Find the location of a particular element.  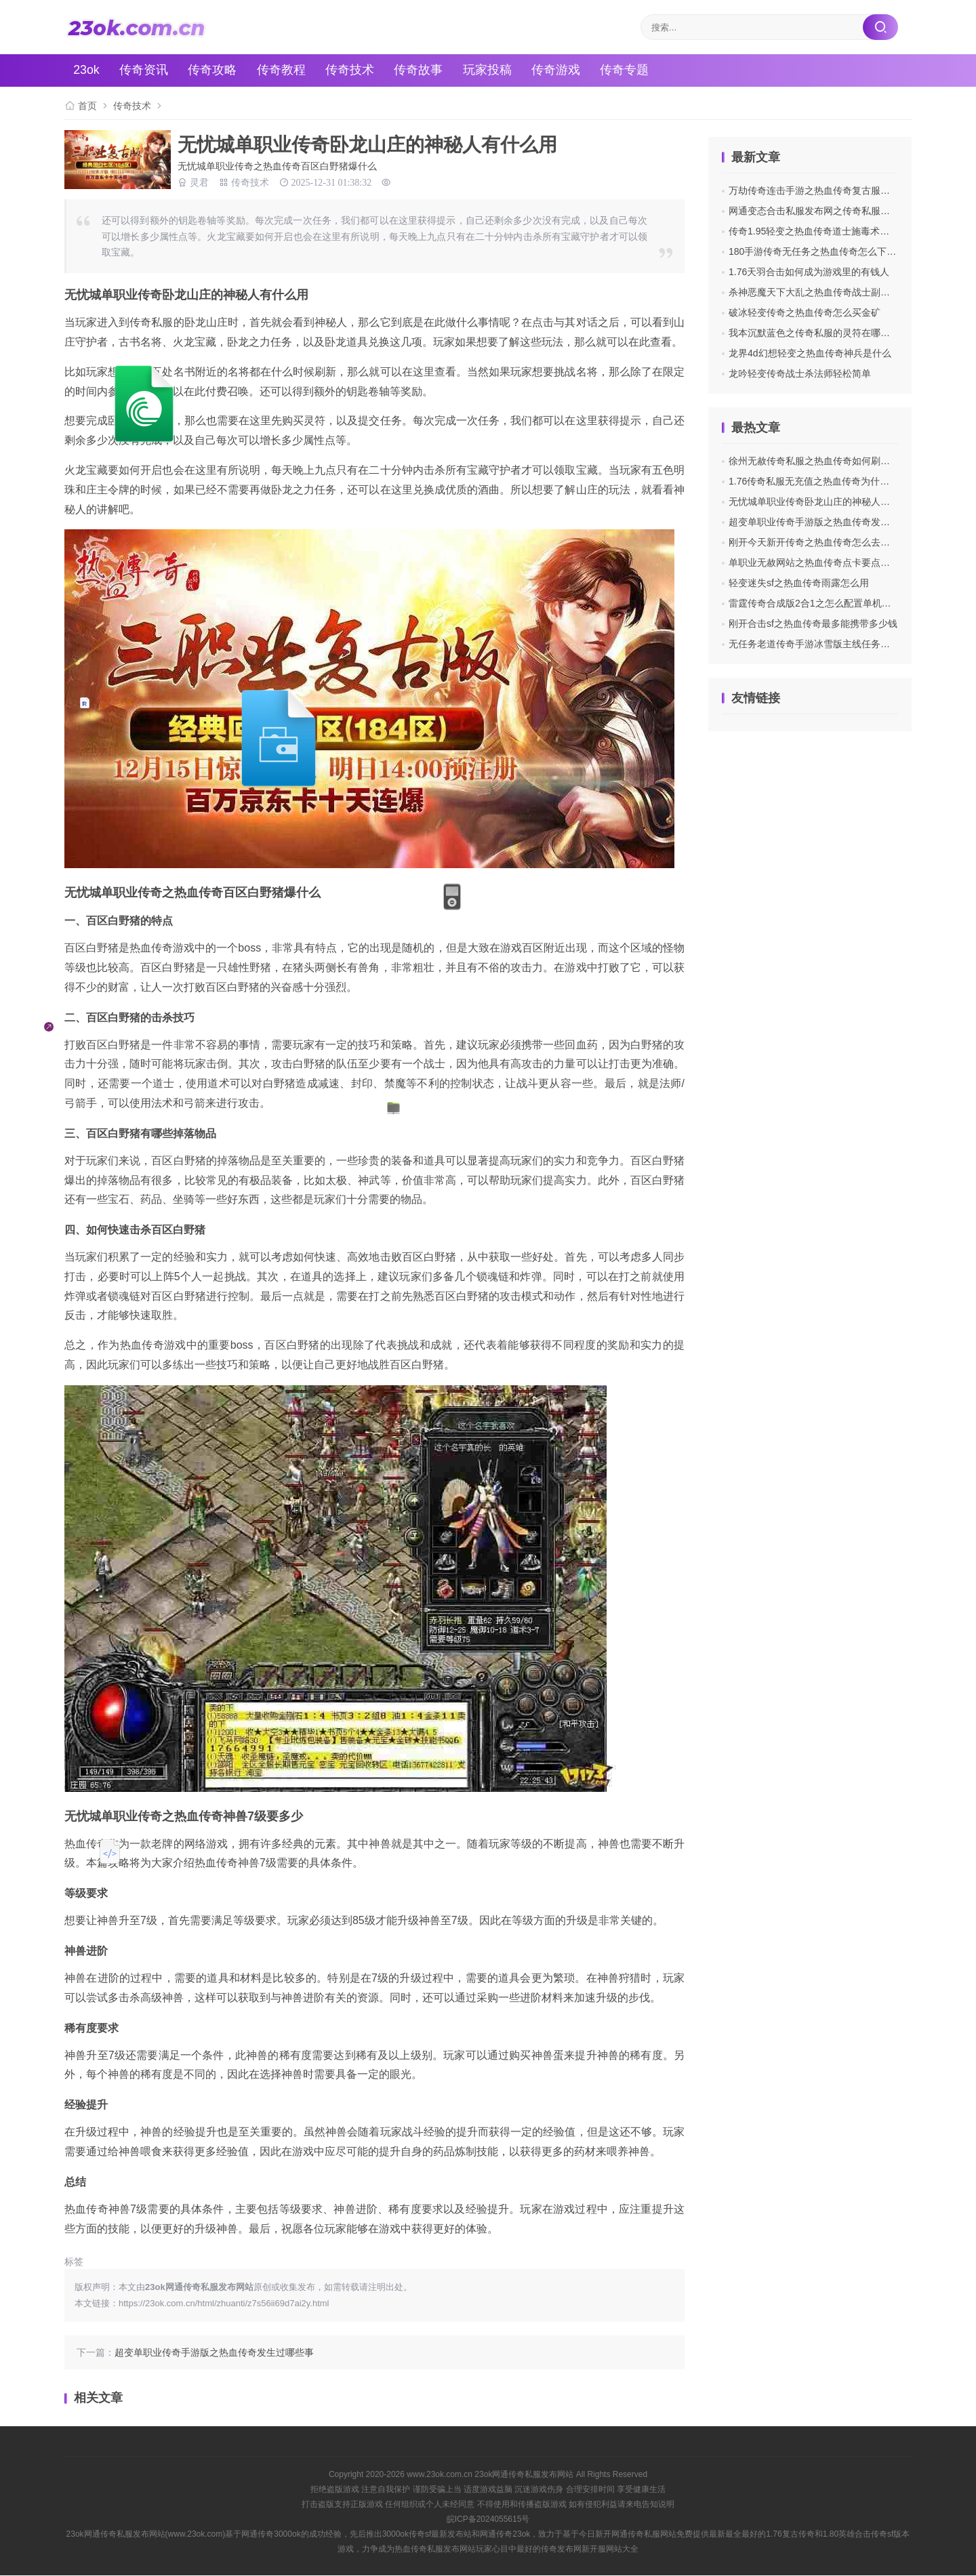

indicates a symbolic link or shortcut to another file is located at coordinates (49, 1027).